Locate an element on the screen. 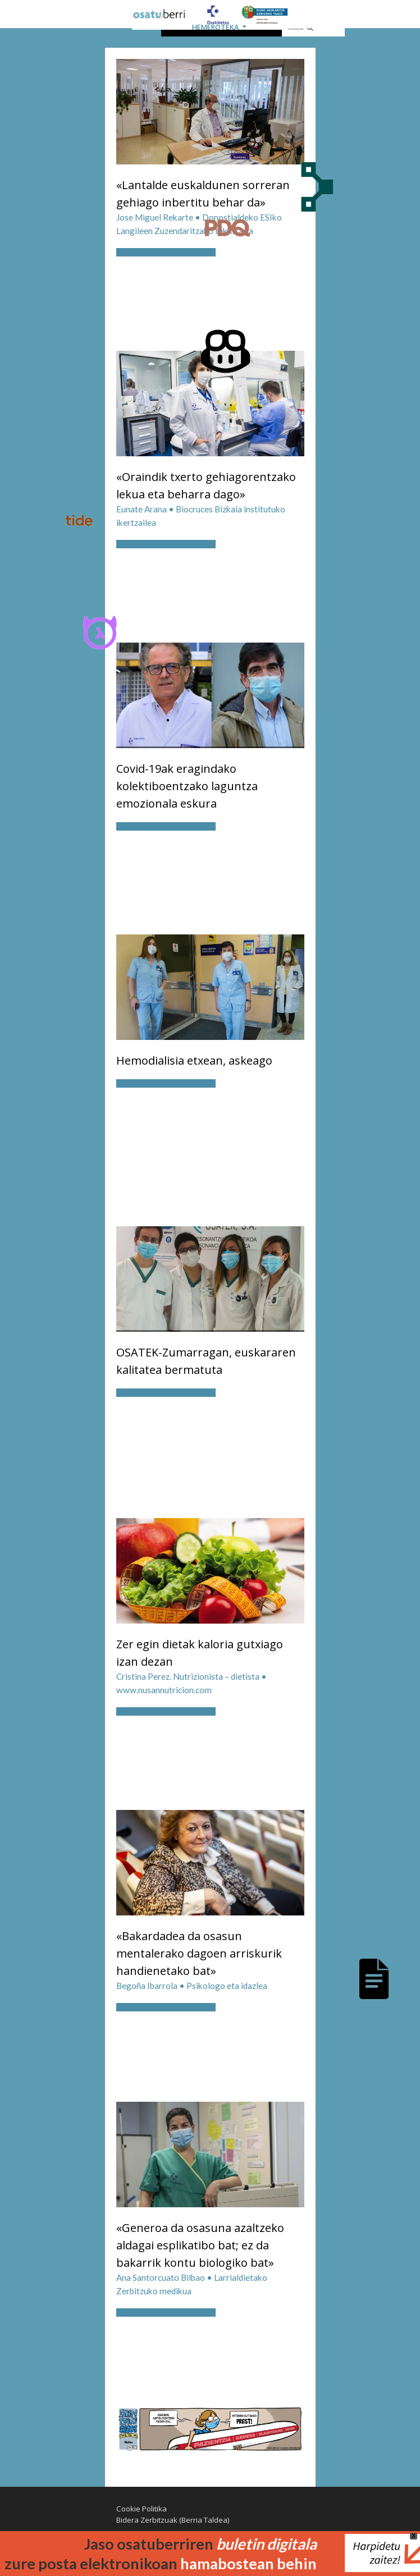  open microsoft copilot is located at coordinates (225, 351).